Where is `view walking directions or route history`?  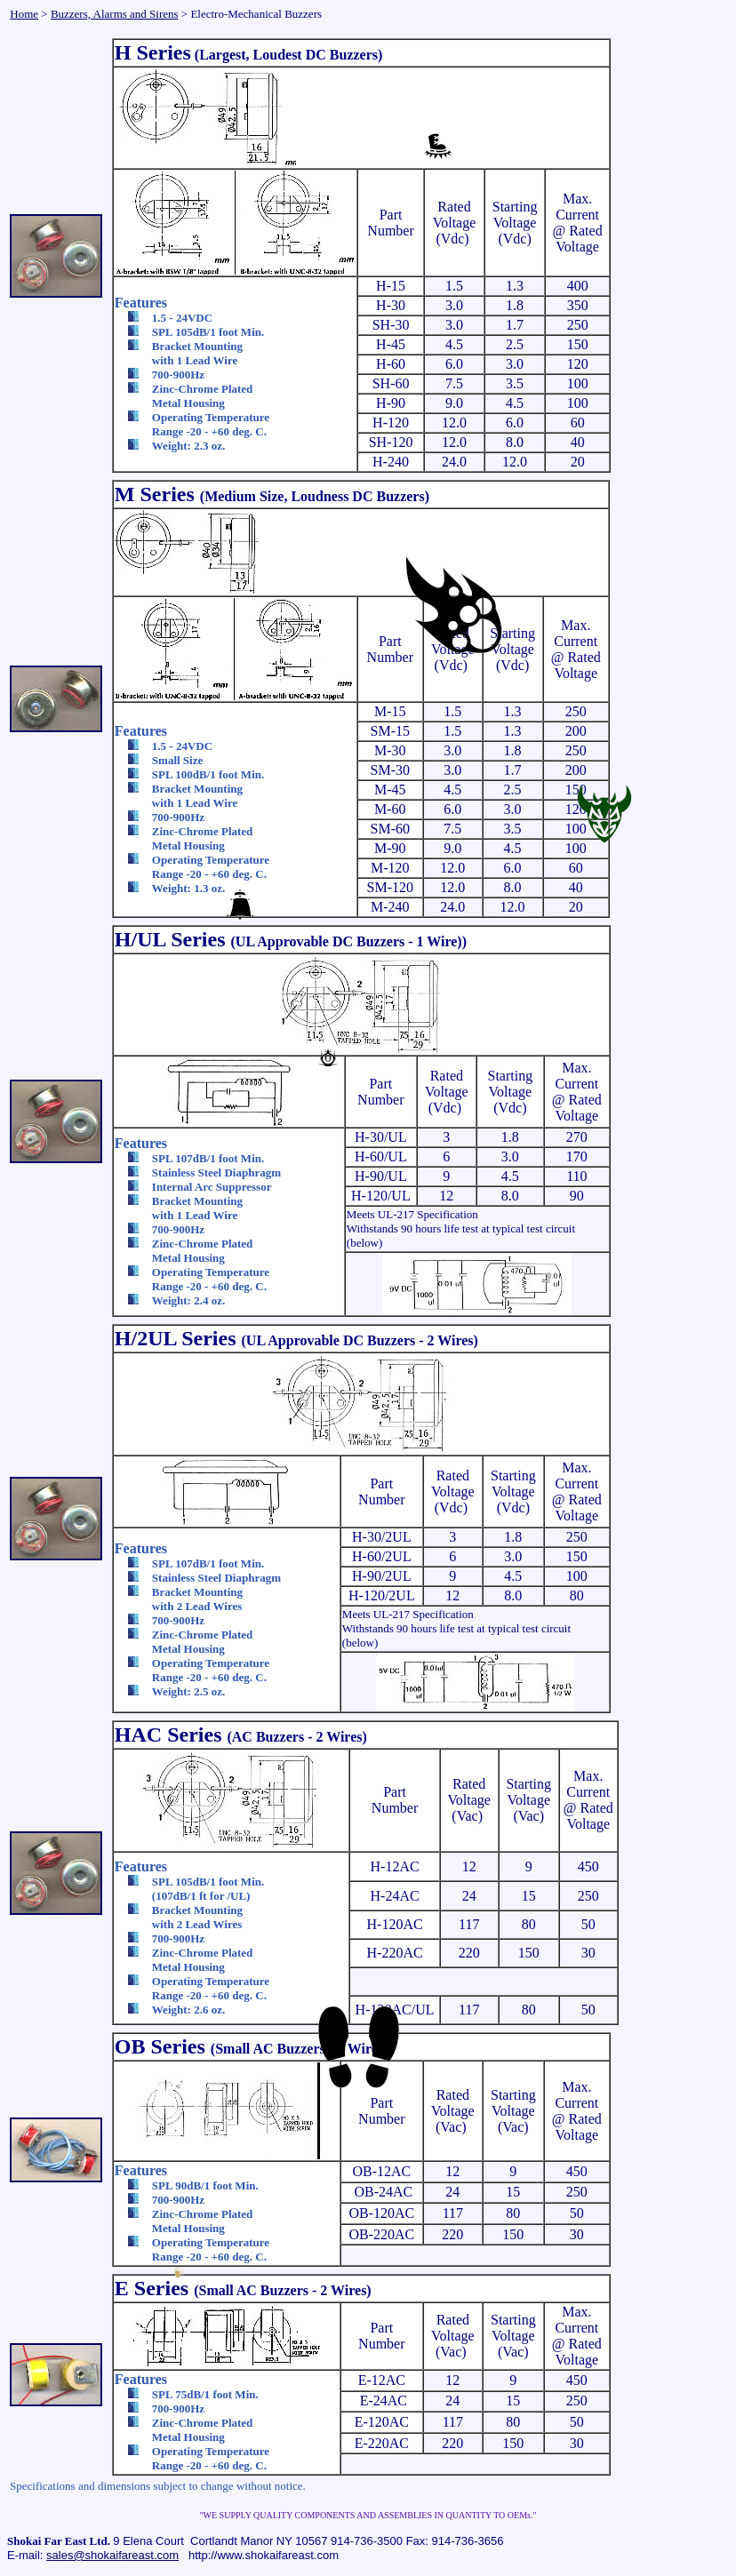 view walking directions or route history is located at coordinates (358, 2047).